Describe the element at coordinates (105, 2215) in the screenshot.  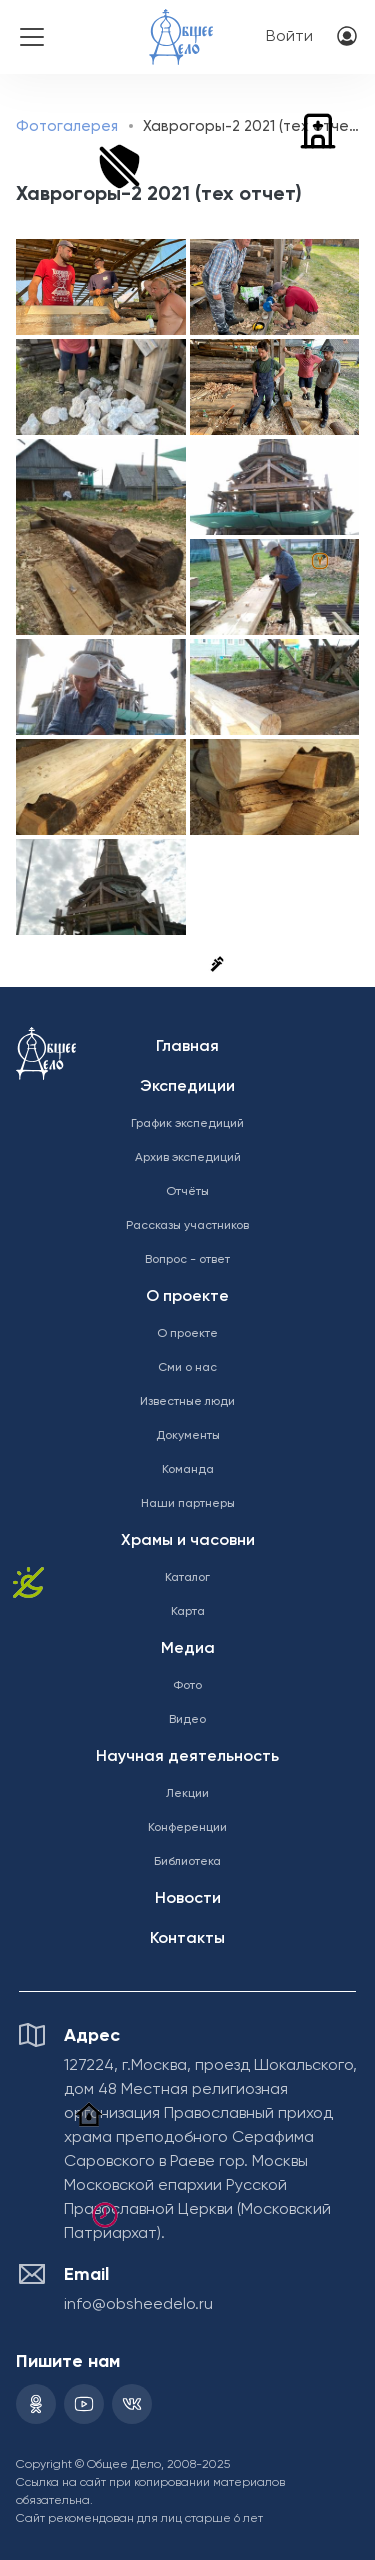
I see `view current time` at that location.